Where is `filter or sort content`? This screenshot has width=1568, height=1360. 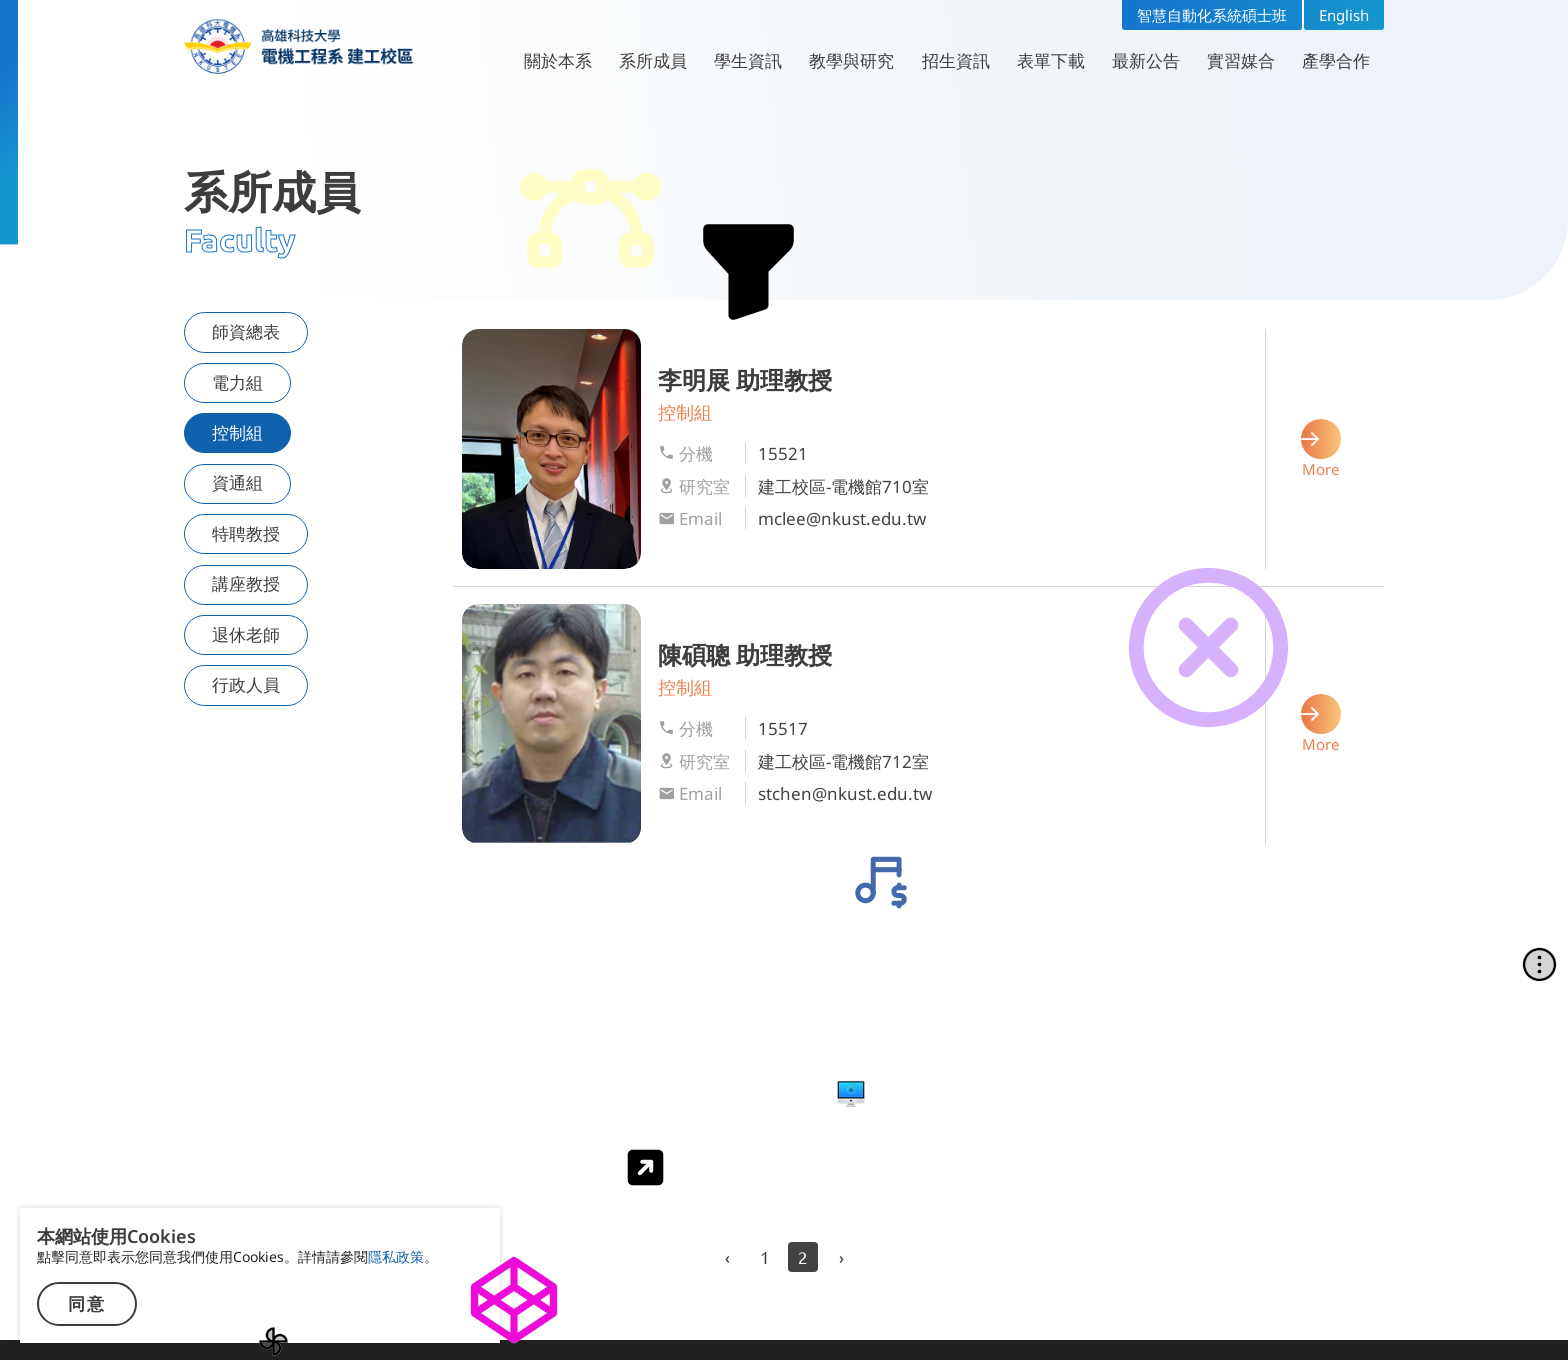
filter or sort content is located at coordinates (748, 269).